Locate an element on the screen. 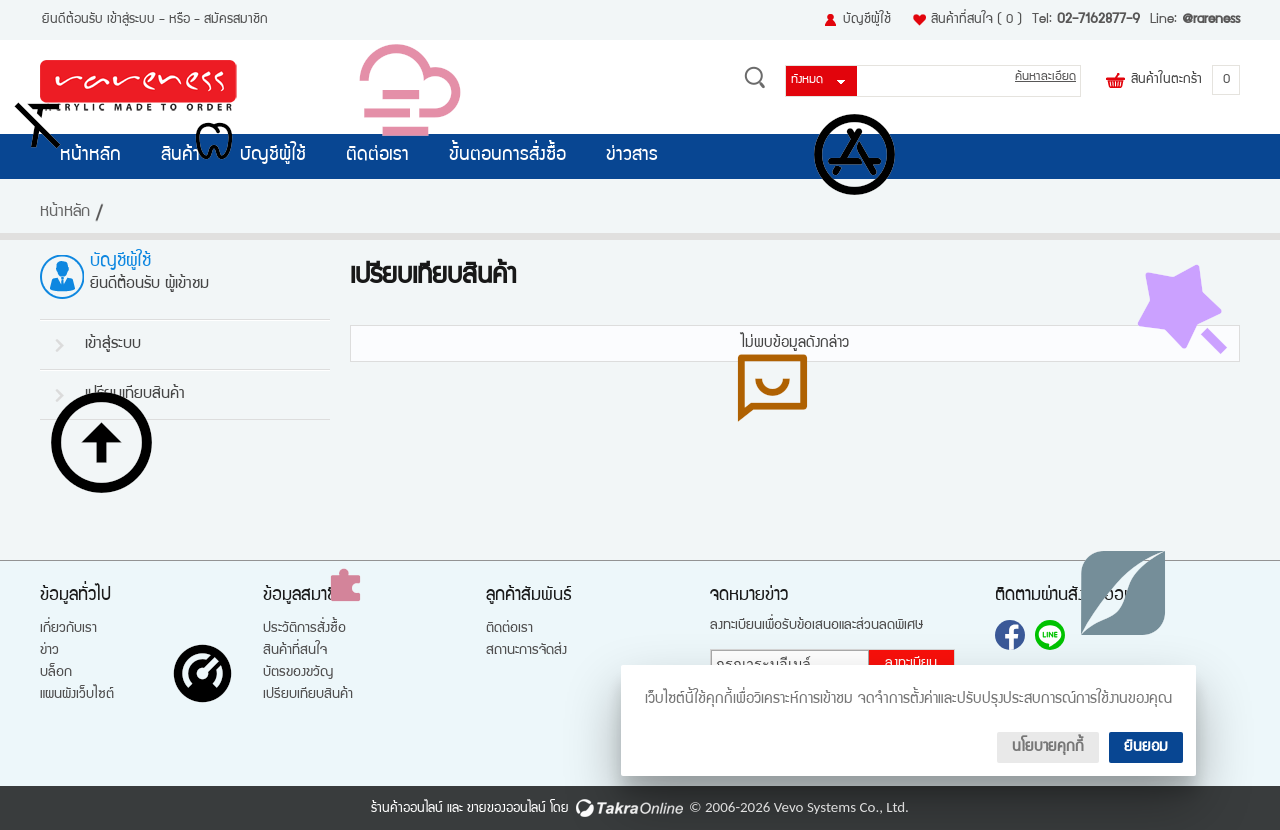 This screenshot has height=830, width=1280. pied piper company logo is located at coordinates (1123, 593).